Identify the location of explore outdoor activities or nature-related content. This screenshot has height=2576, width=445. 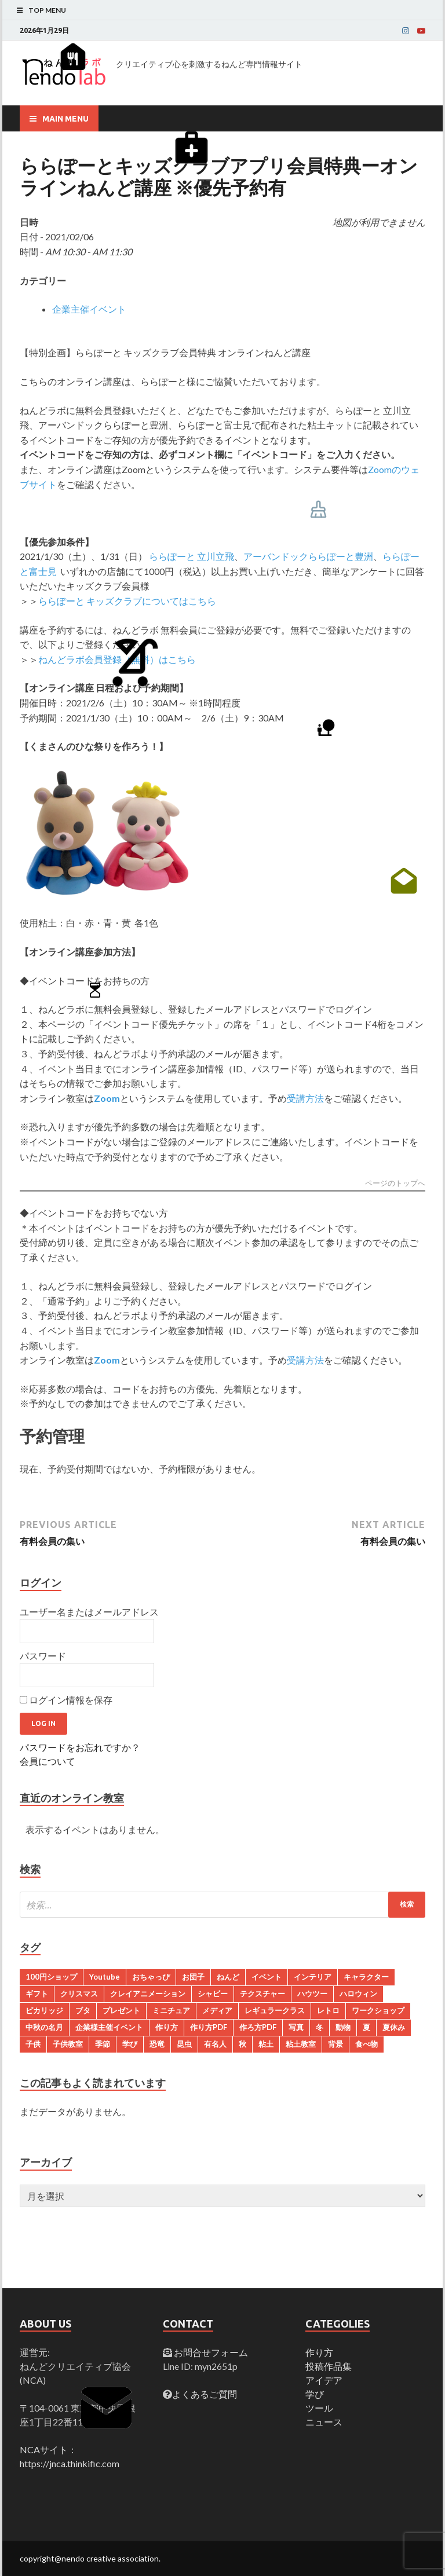
(326, 727).